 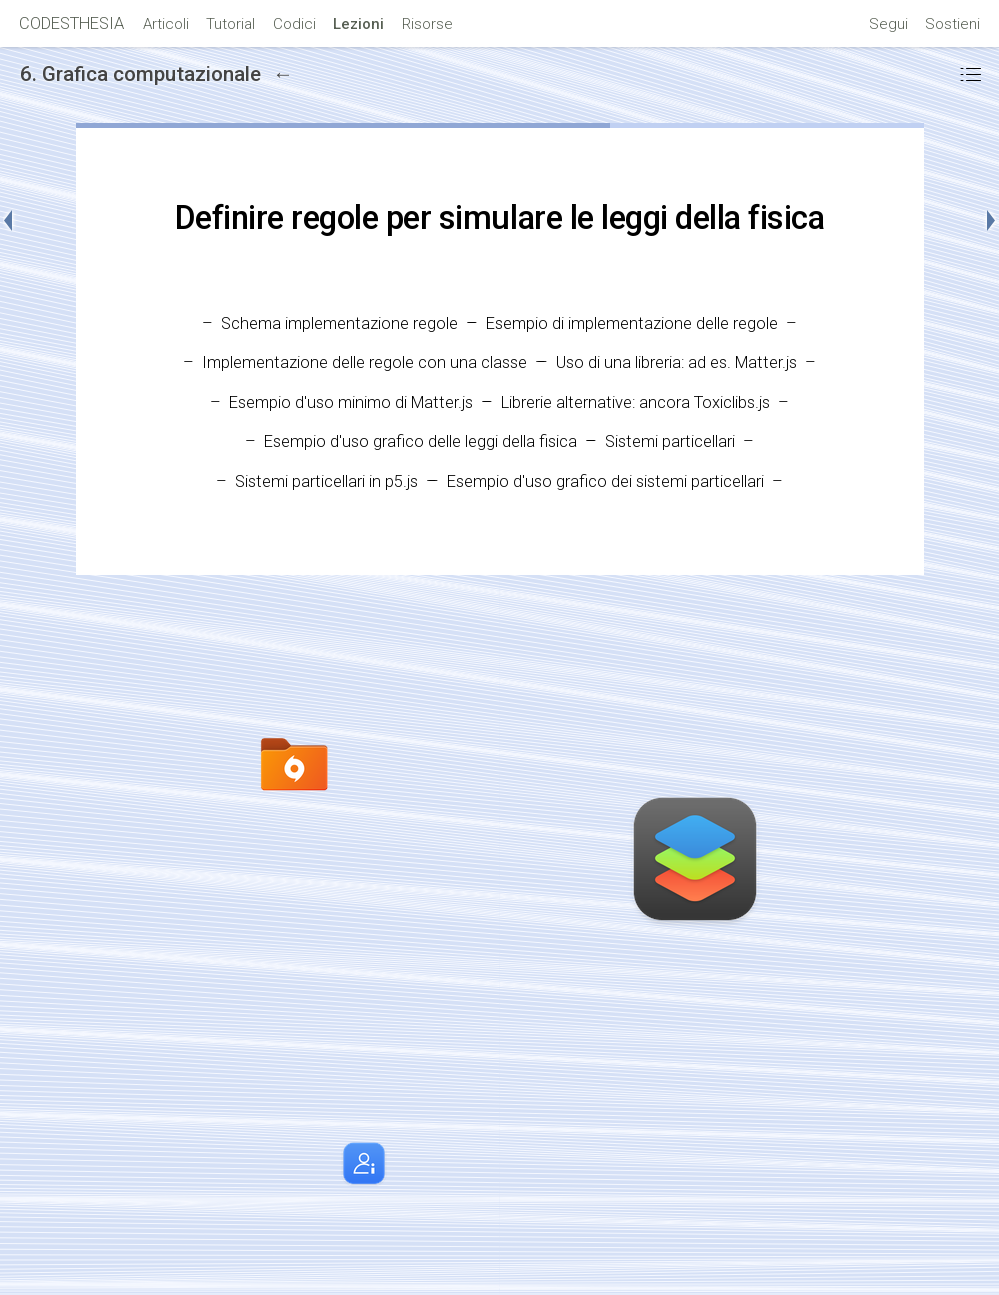 What do you see at coordinates (364, 1164) in the screenshot?
I see `open user account preferences` at bounding box center [364, 1164].